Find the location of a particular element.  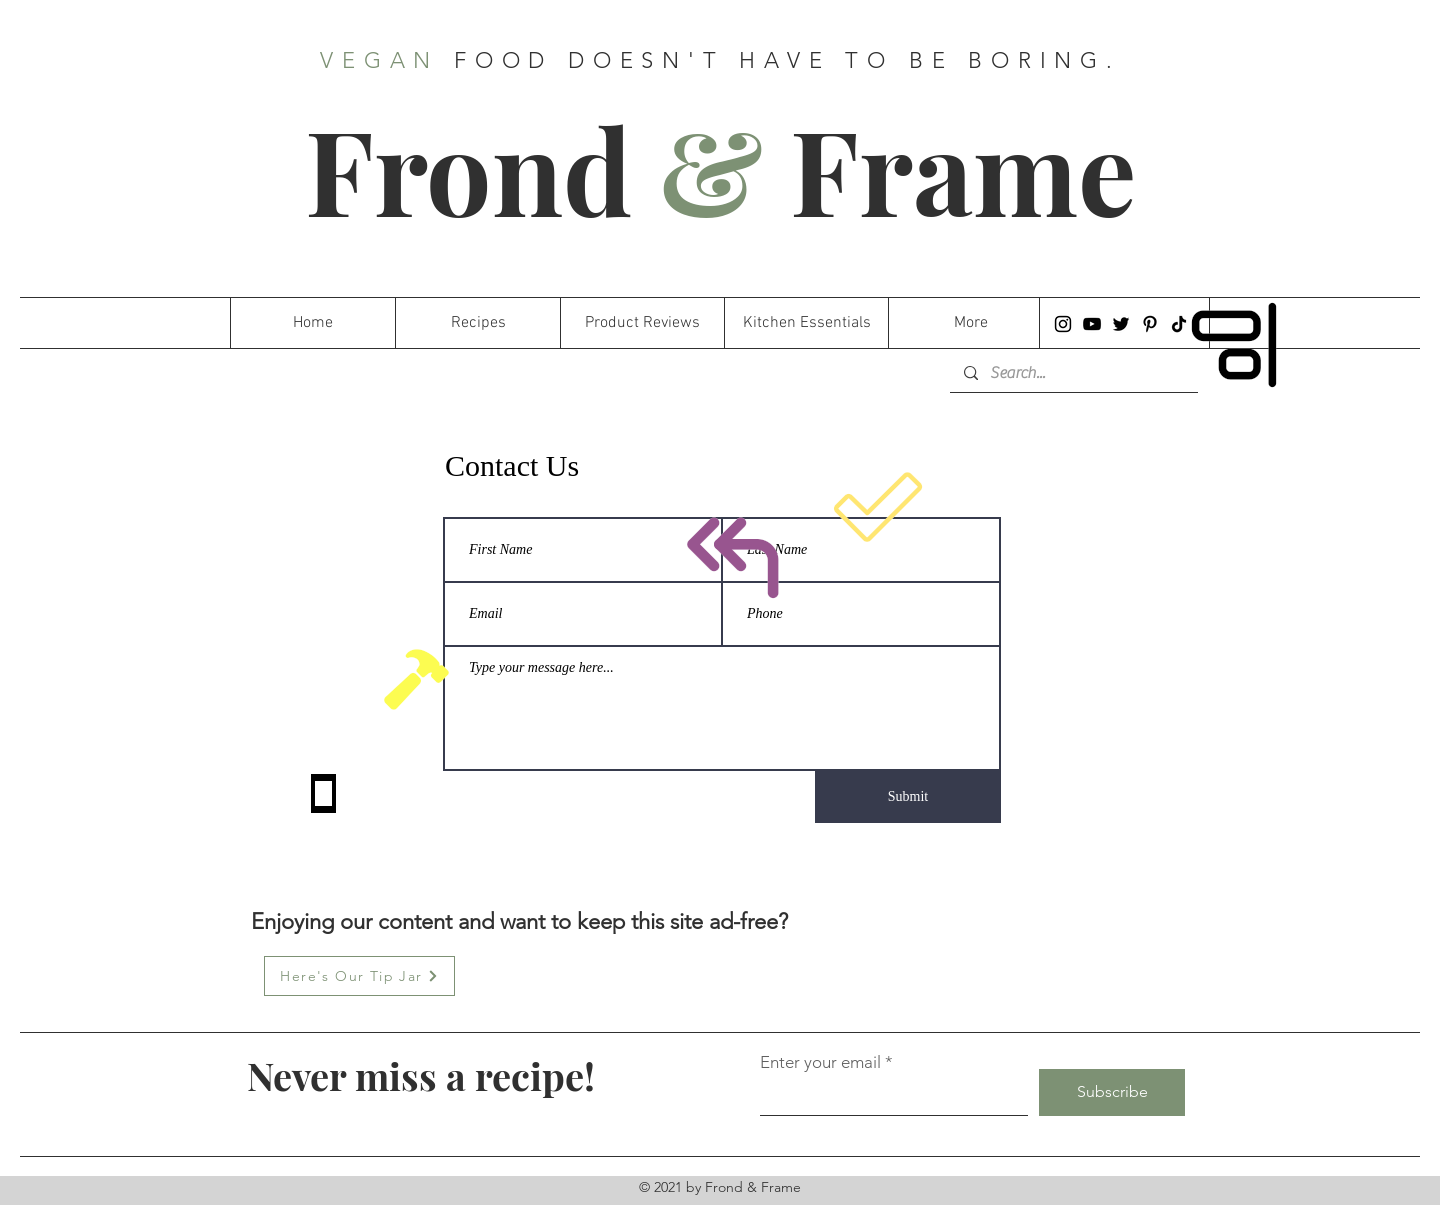

align items to the bottom edge is located at coordinates (1234, 345).